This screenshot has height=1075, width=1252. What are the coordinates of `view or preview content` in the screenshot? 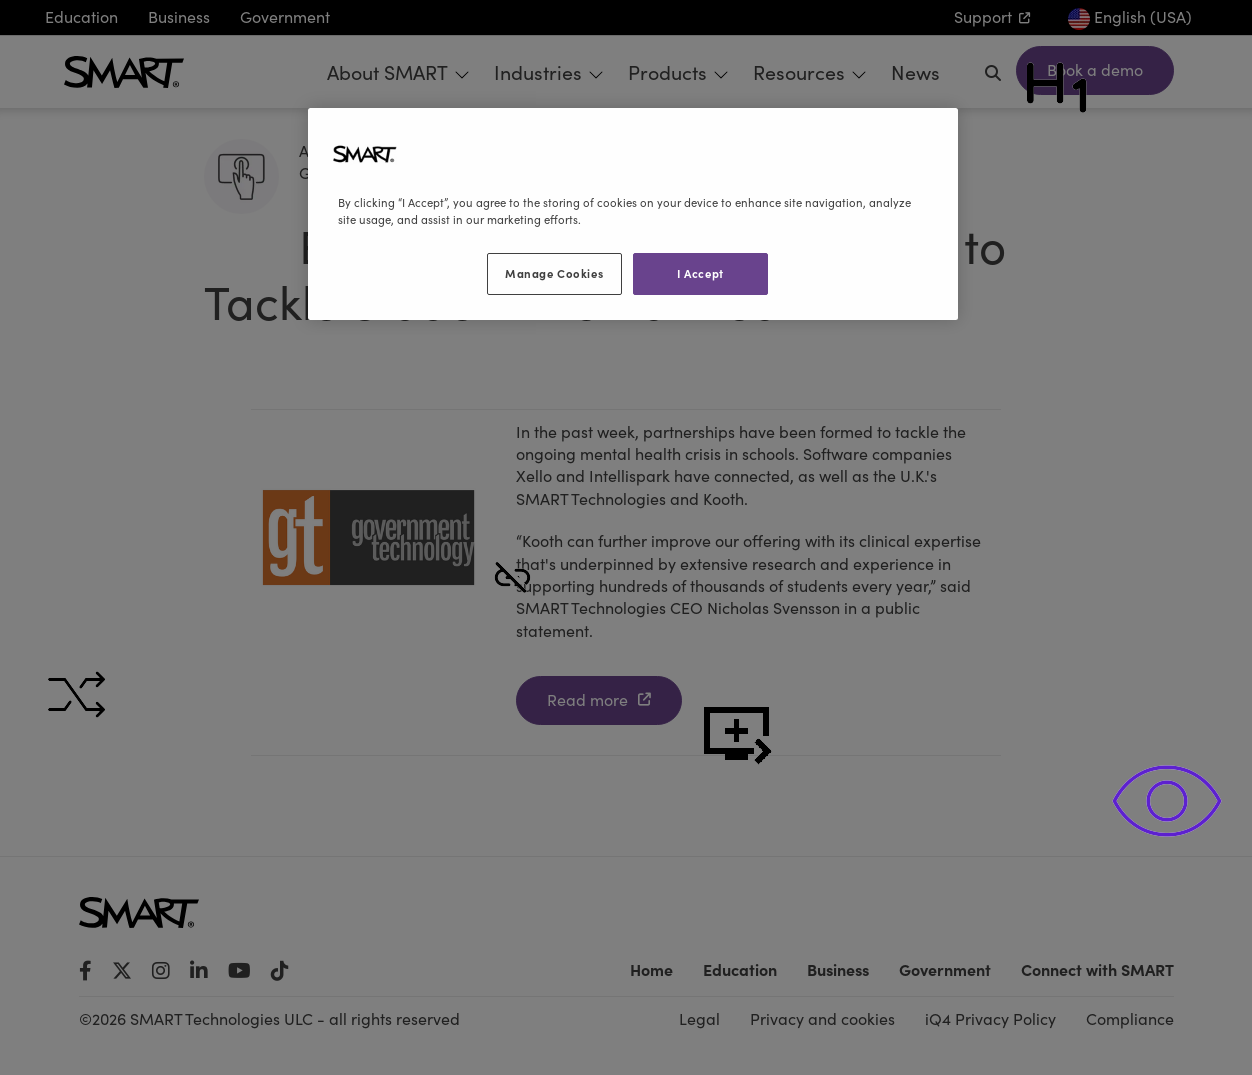 It's located at (1167, 801).